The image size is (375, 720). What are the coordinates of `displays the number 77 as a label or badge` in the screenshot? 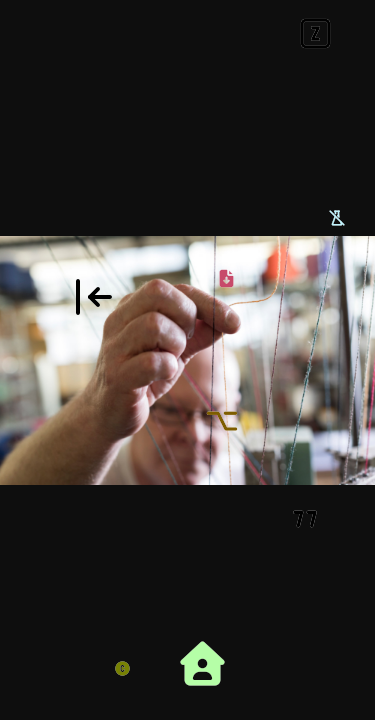 It's located at (305, 519).